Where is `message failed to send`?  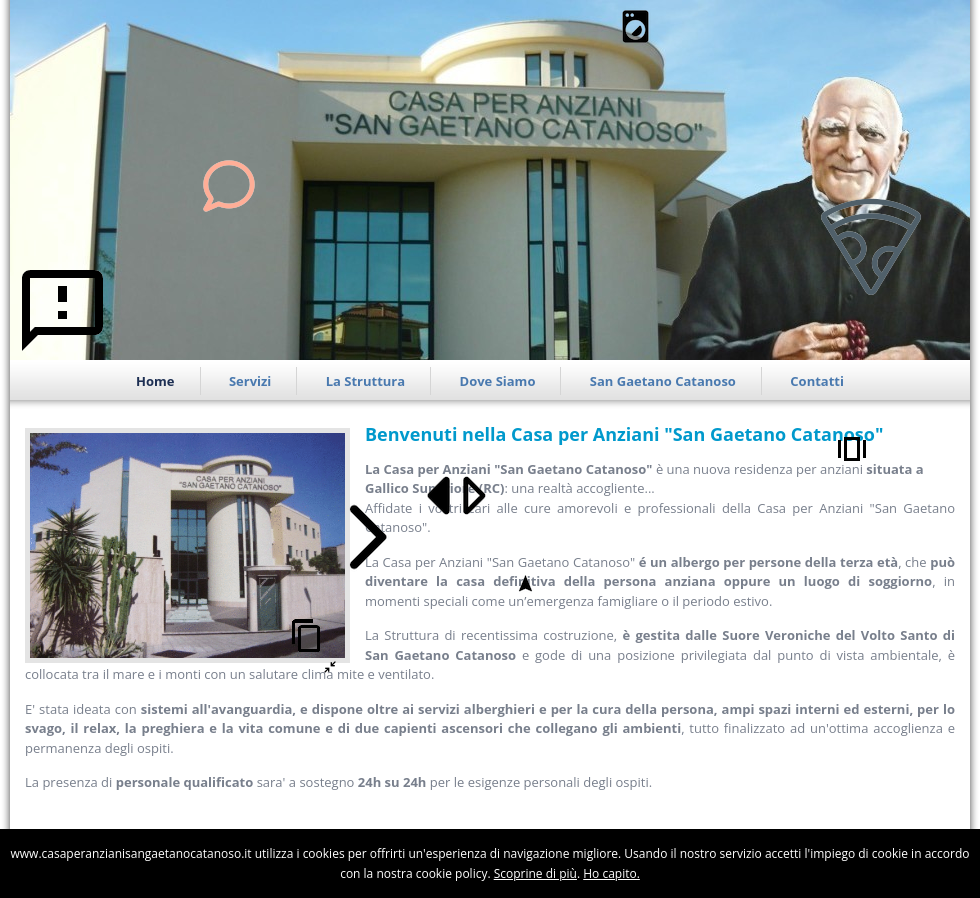 message failed to send is located at coordinates (62, 310).